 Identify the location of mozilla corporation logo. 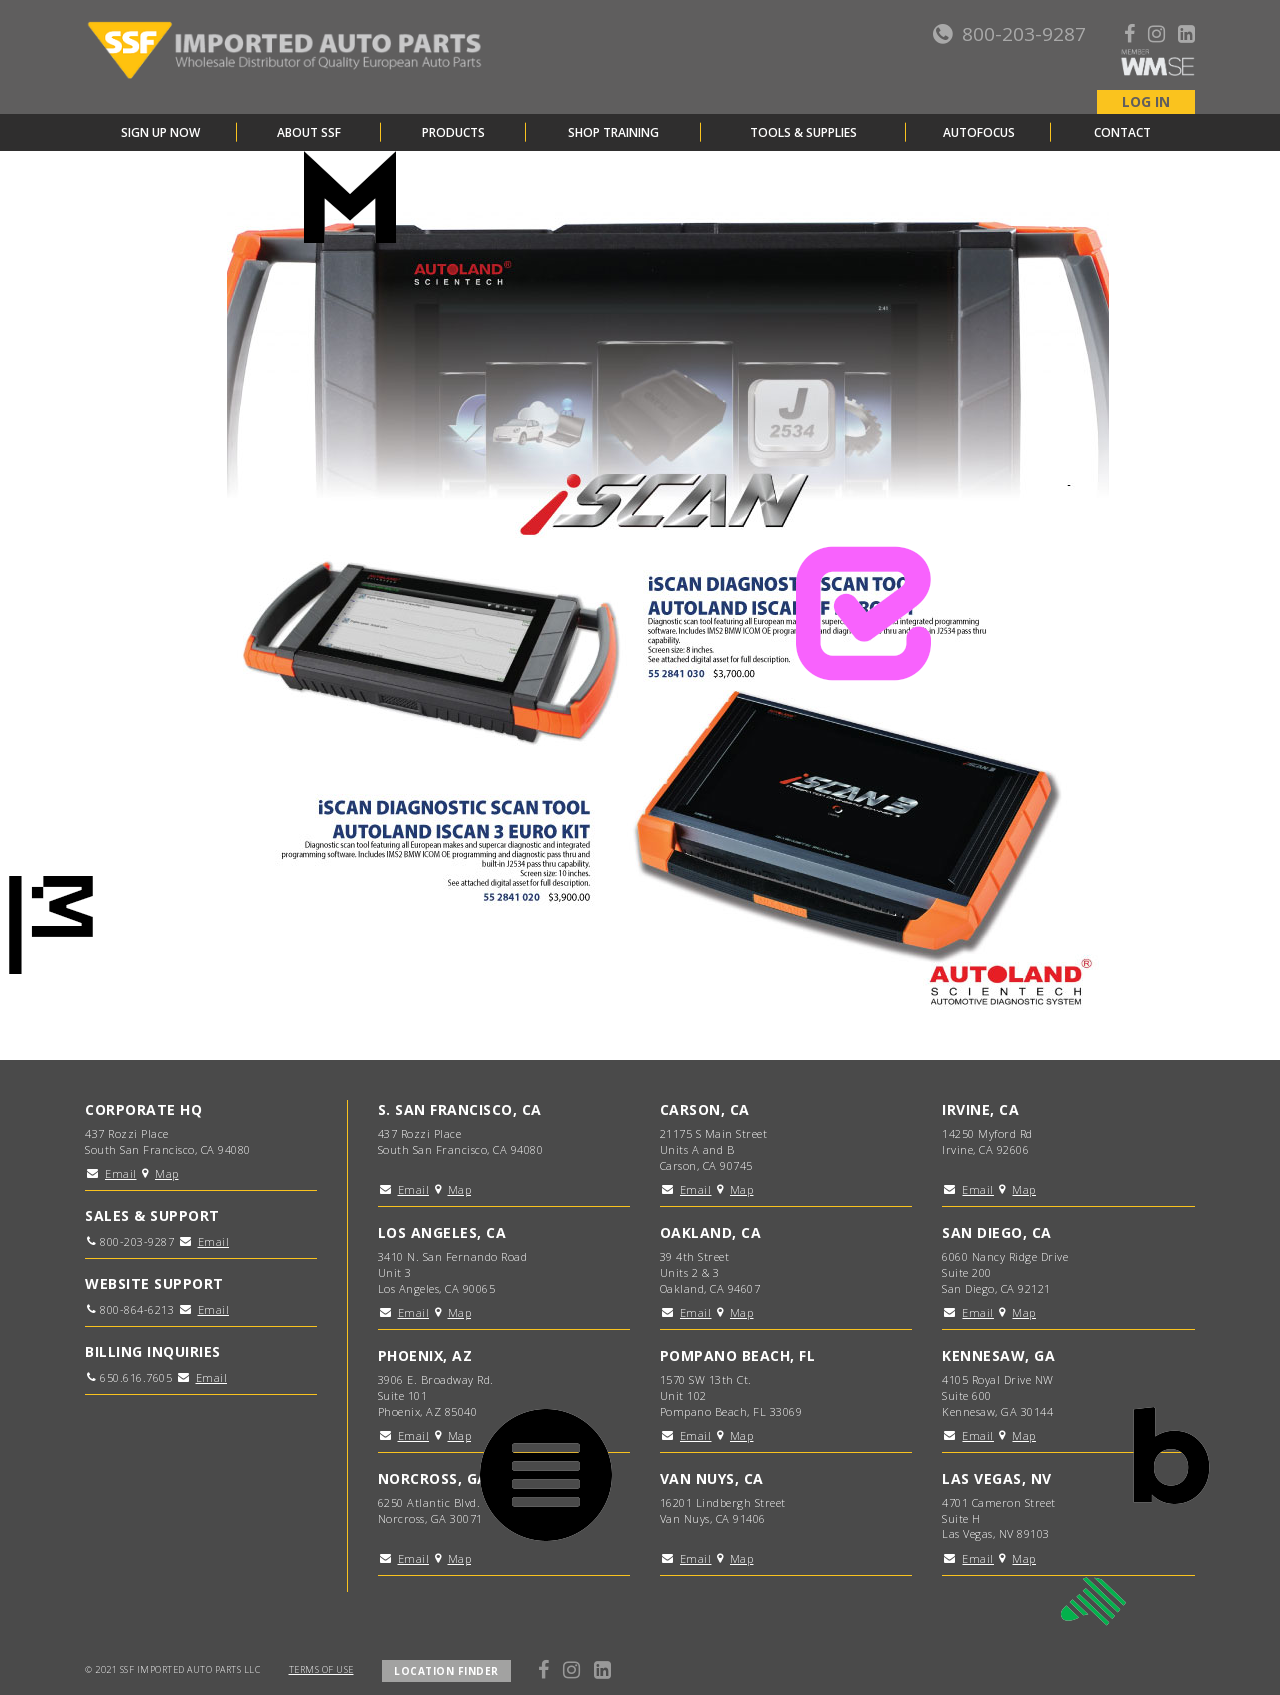
(51, 925).